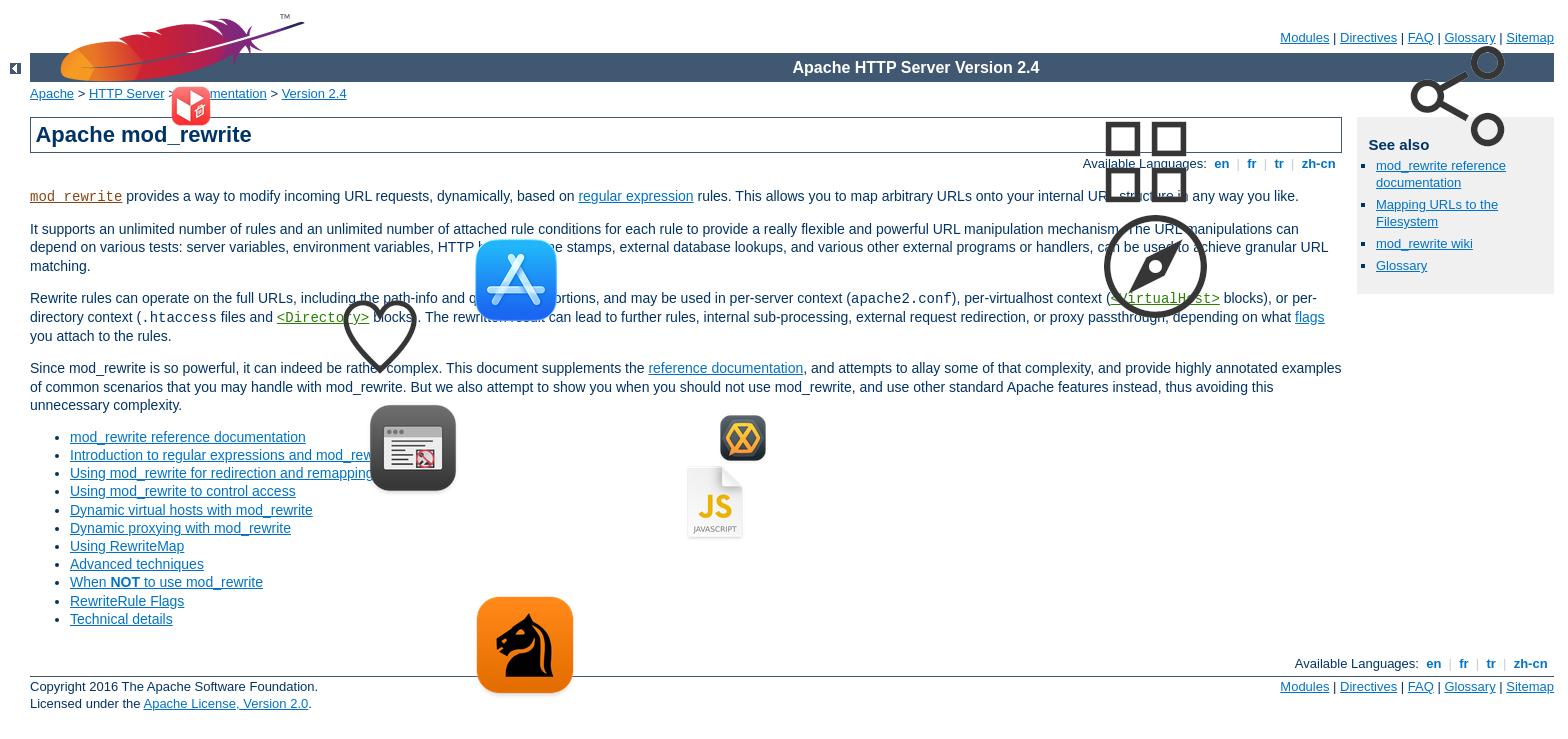 The image size is (1568, 739). What do you see at coordinates (1155, 266) in the screenshot?
I see `open the default web browser` at bounding box center [1155, 266].